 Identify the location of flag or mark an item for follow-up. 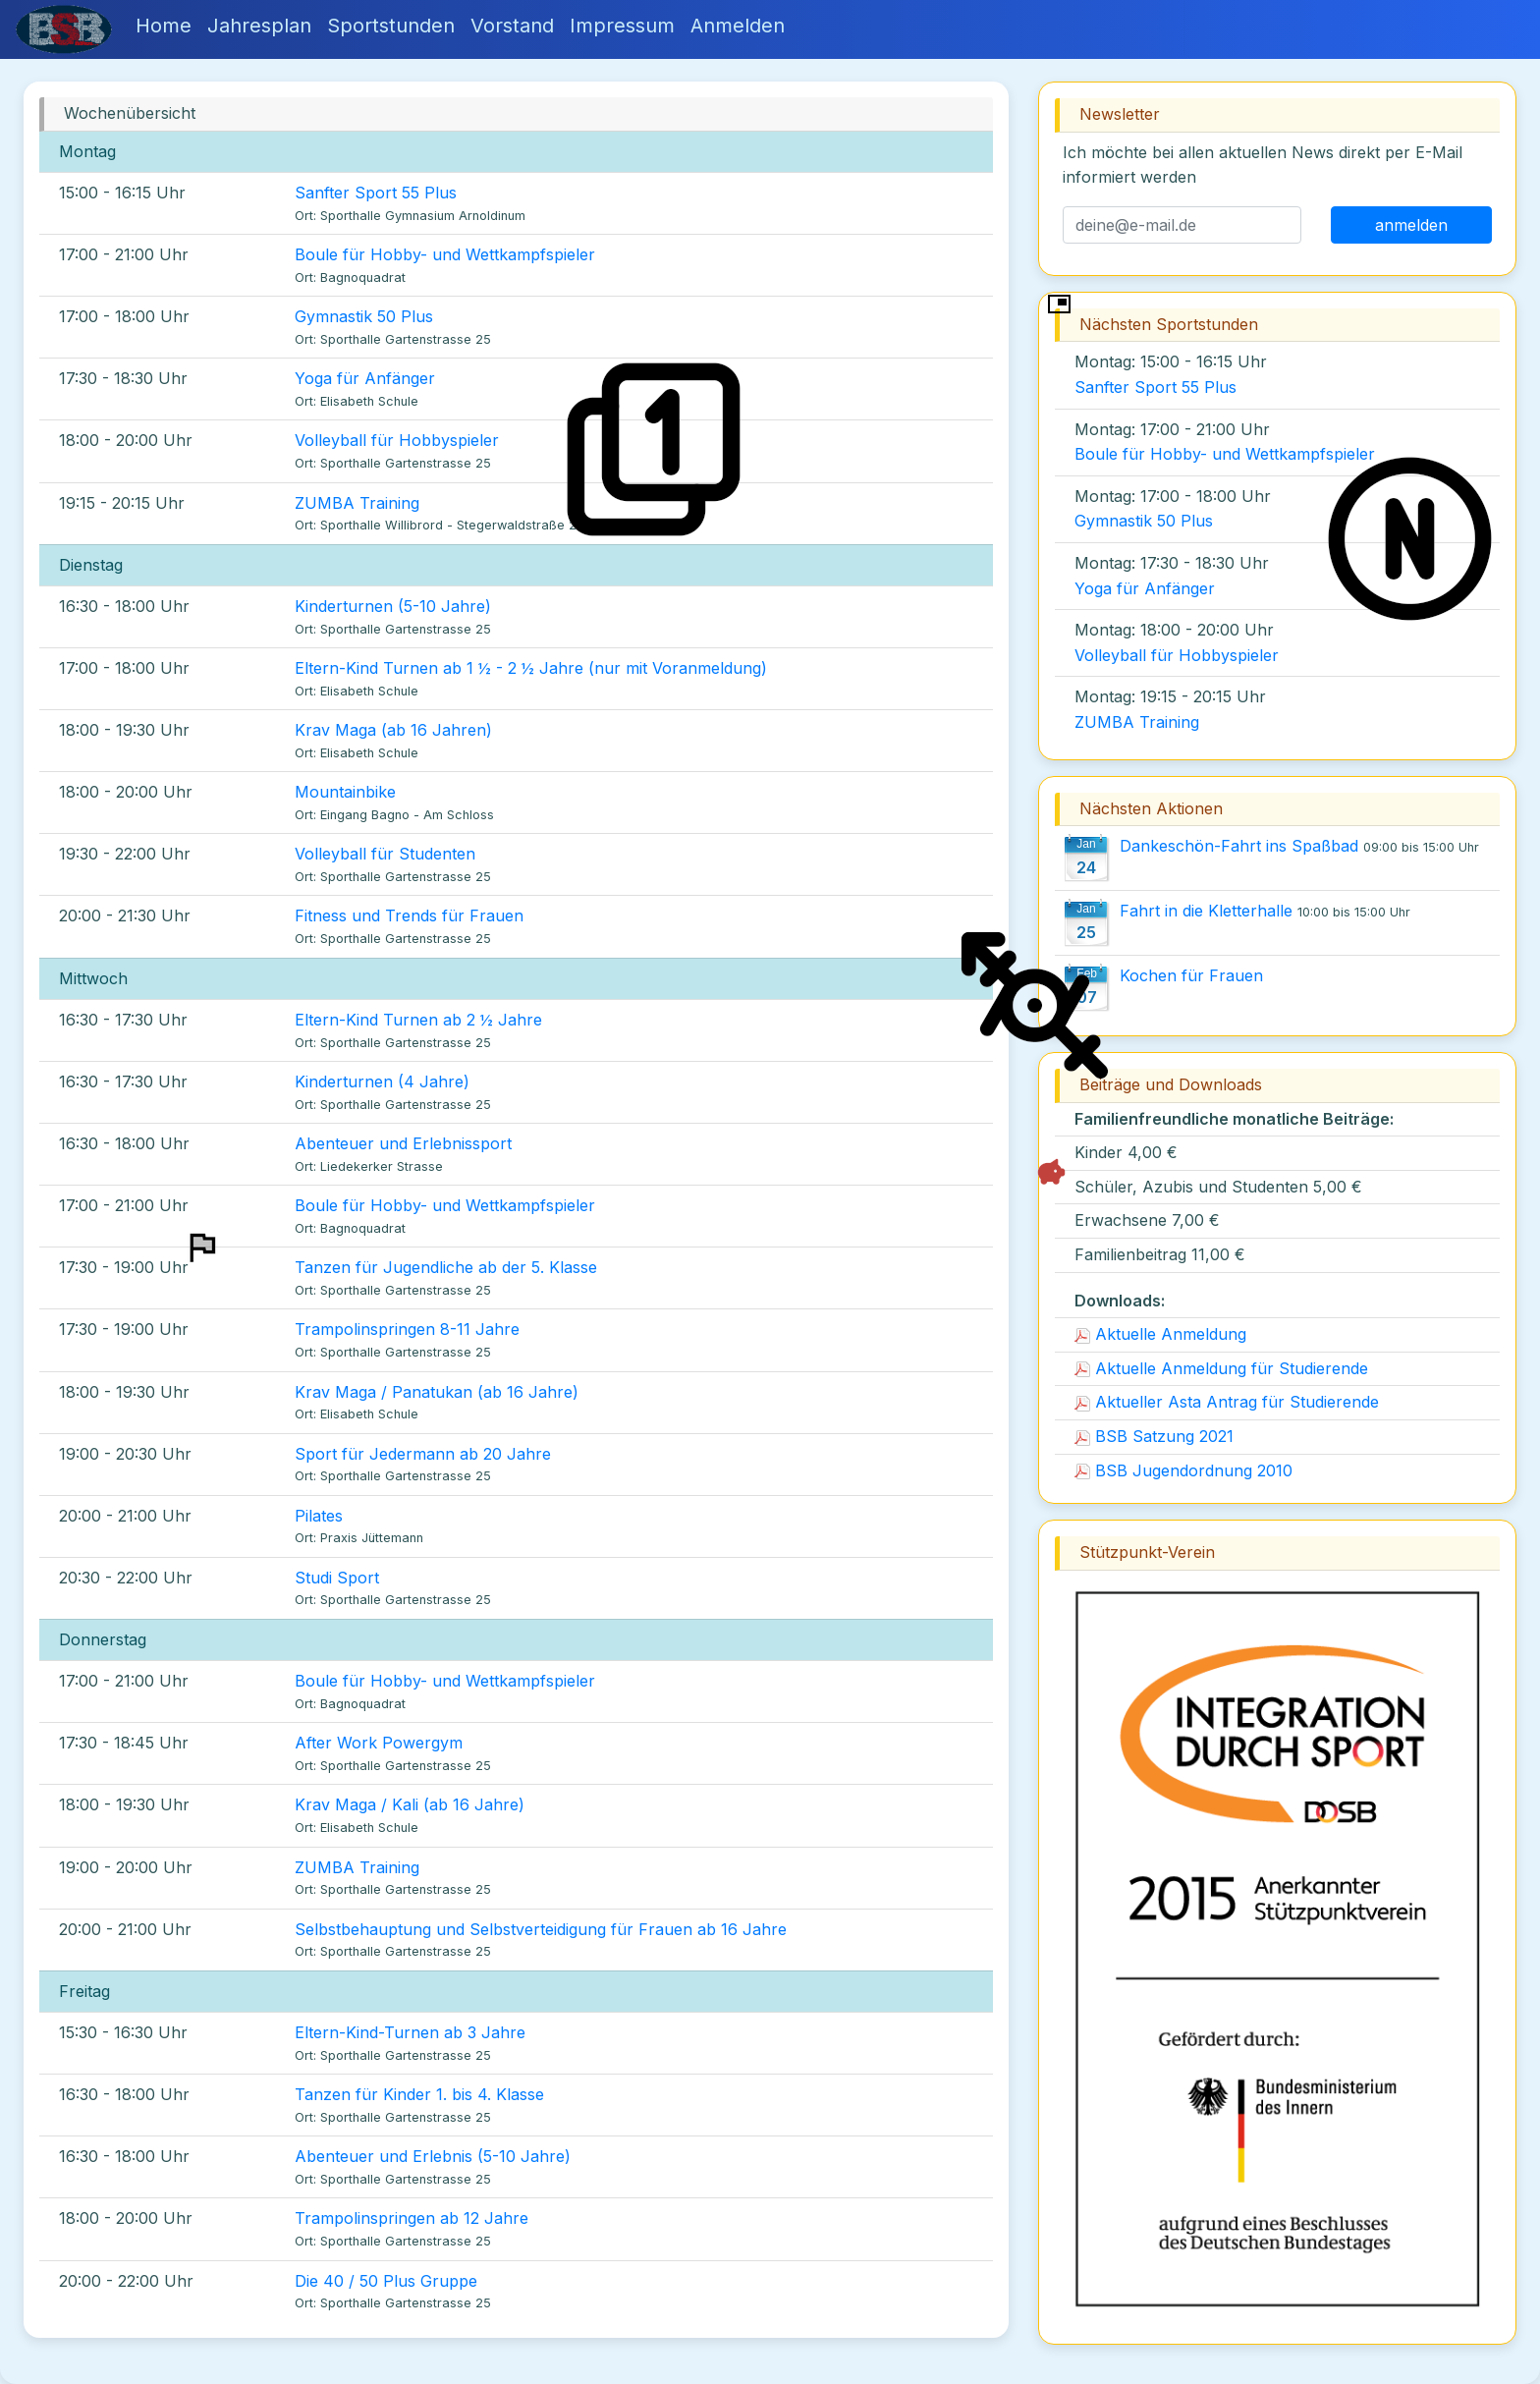
(201, 1247).